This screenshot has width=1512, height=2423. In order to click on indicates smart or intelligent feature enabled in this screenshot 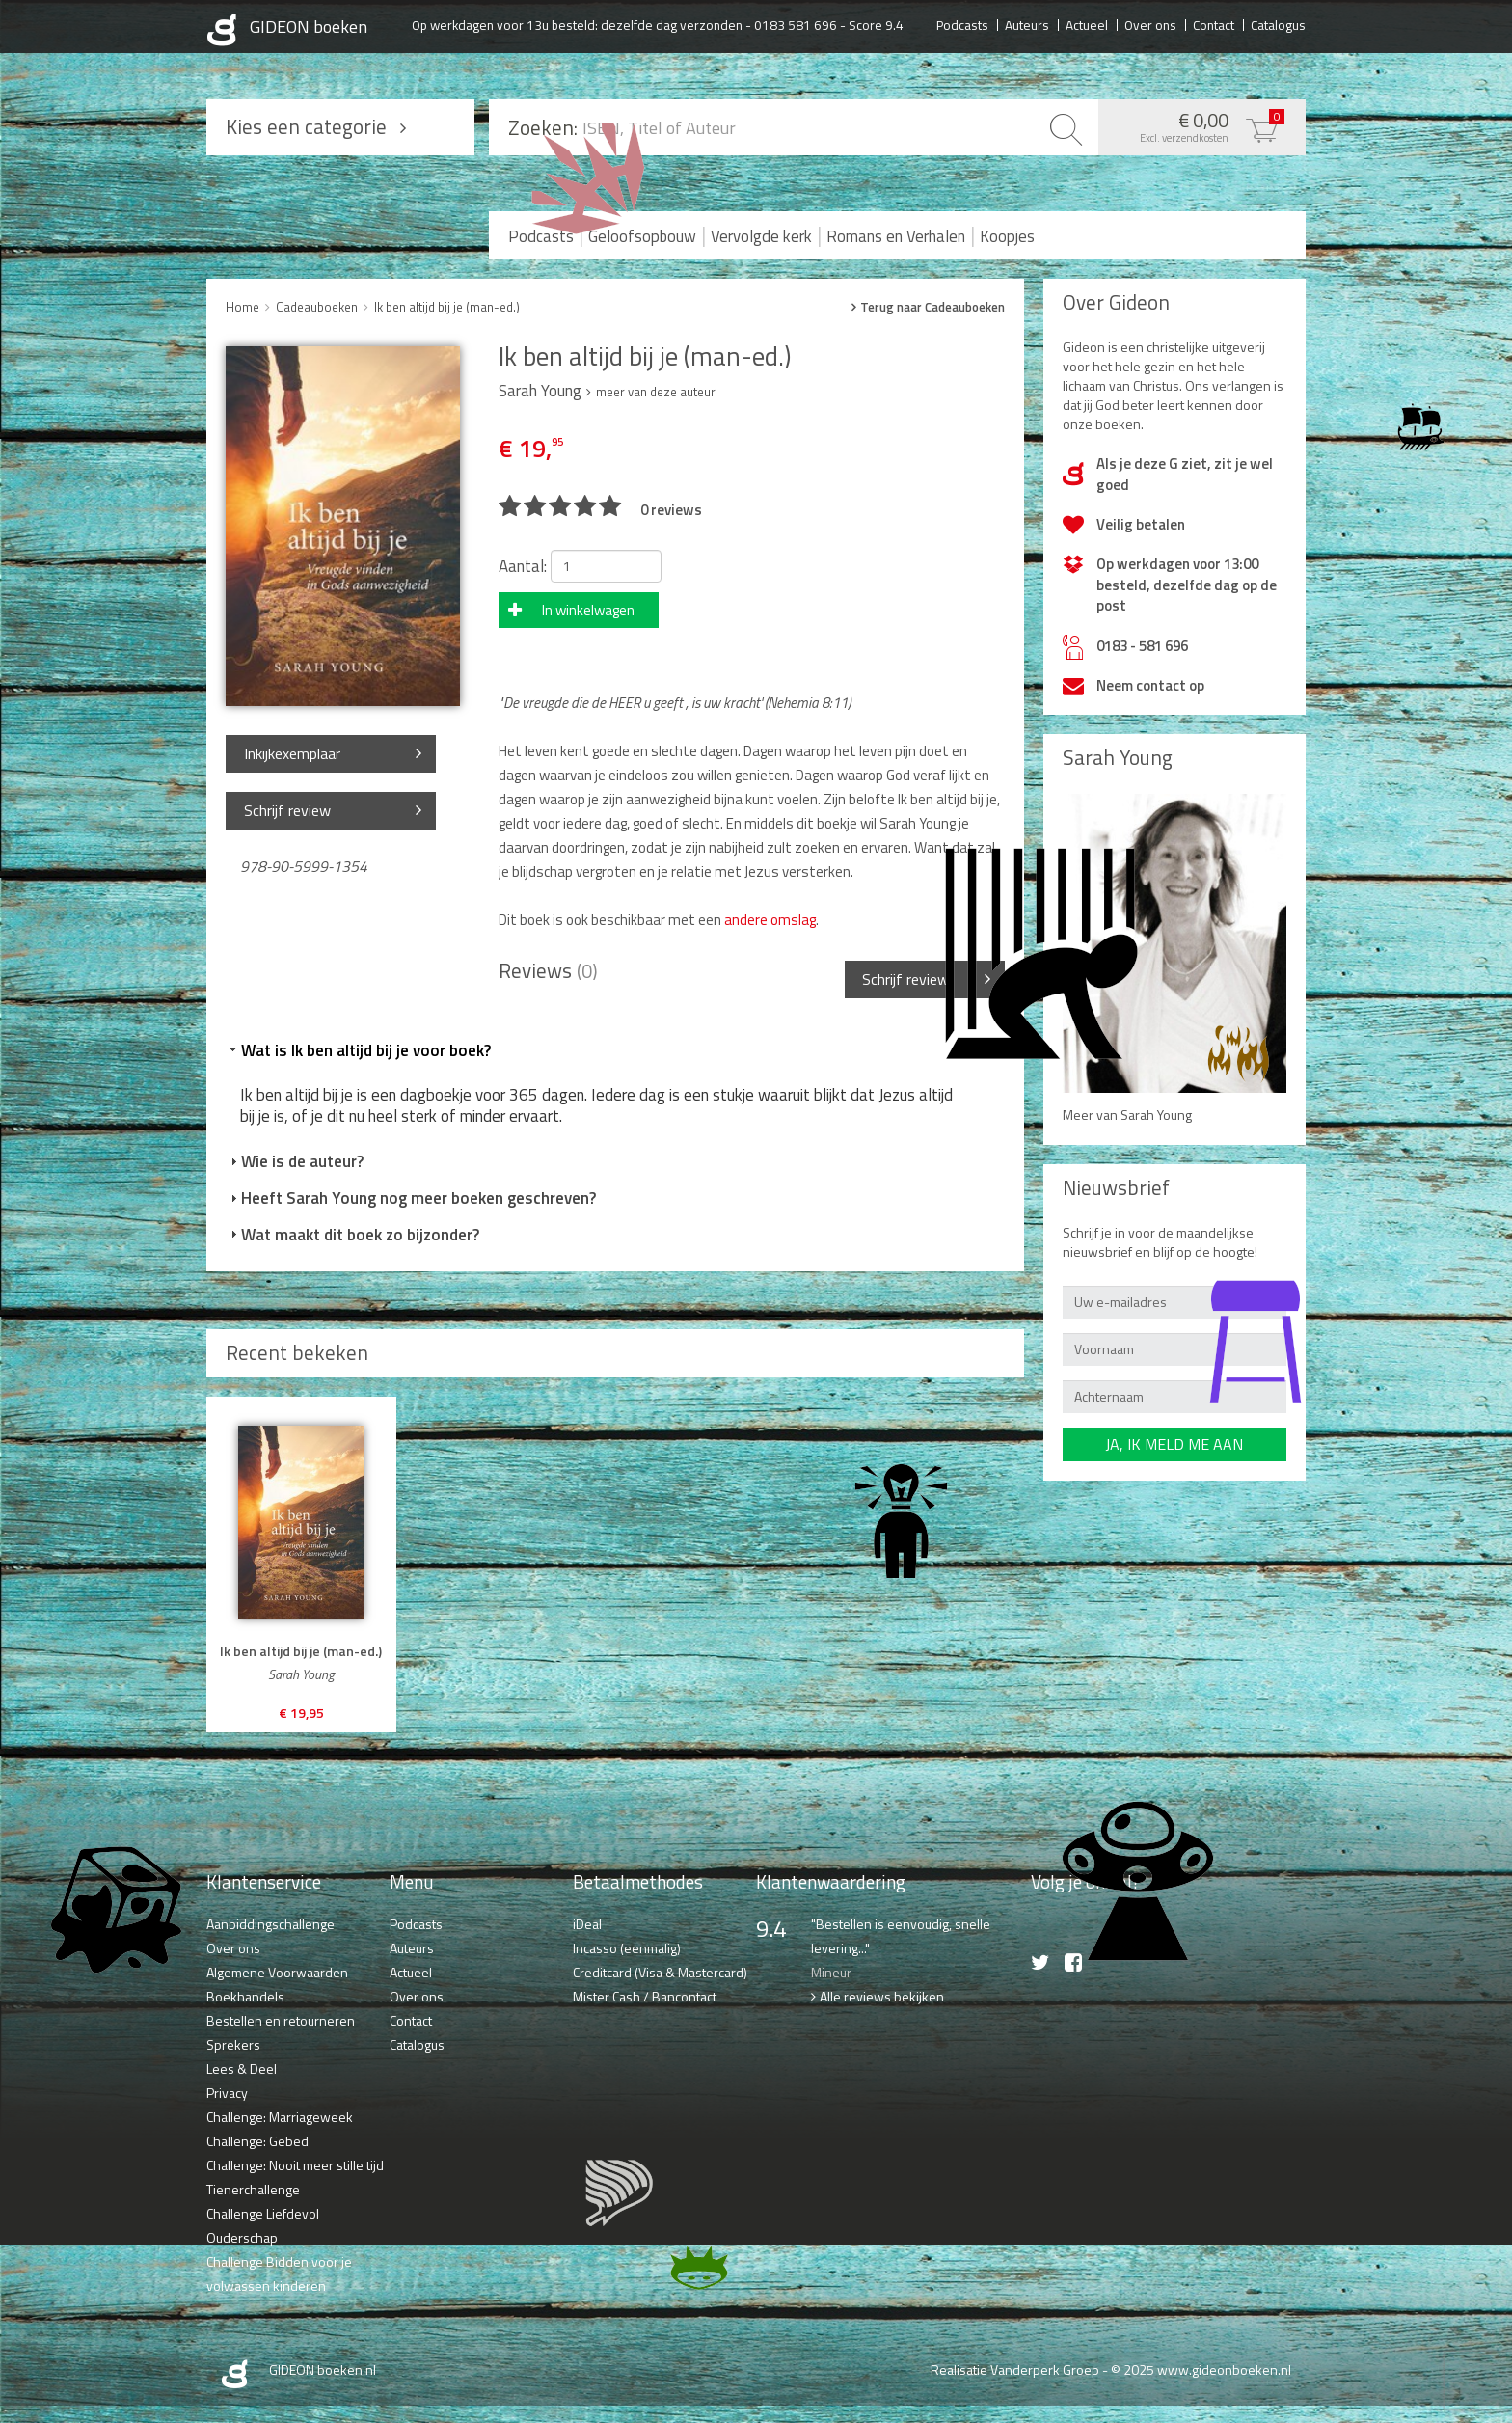, I will do `click(901, 1520)`.